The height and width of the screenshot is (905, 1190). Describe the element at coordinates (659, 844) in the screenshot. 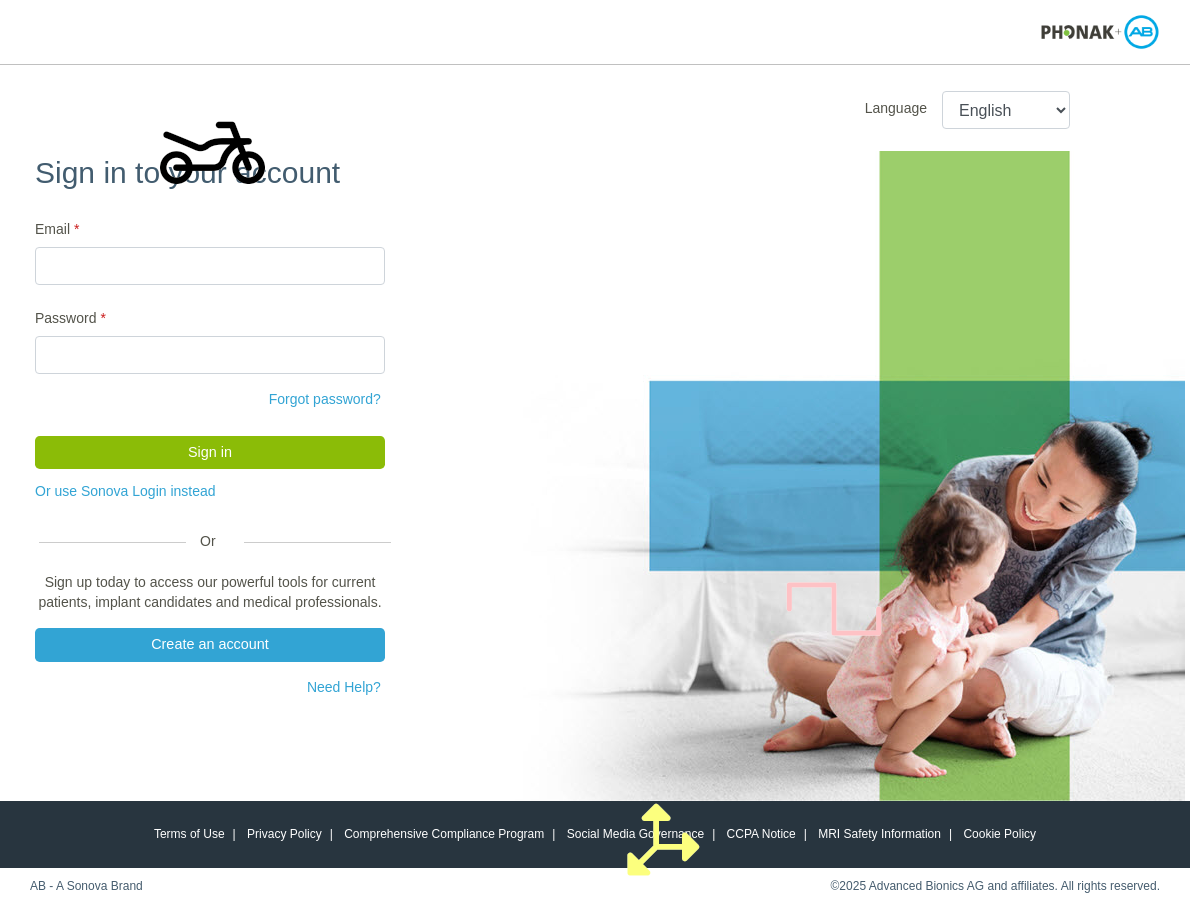

I see `access 3D vector or coordinate tools` at that location.